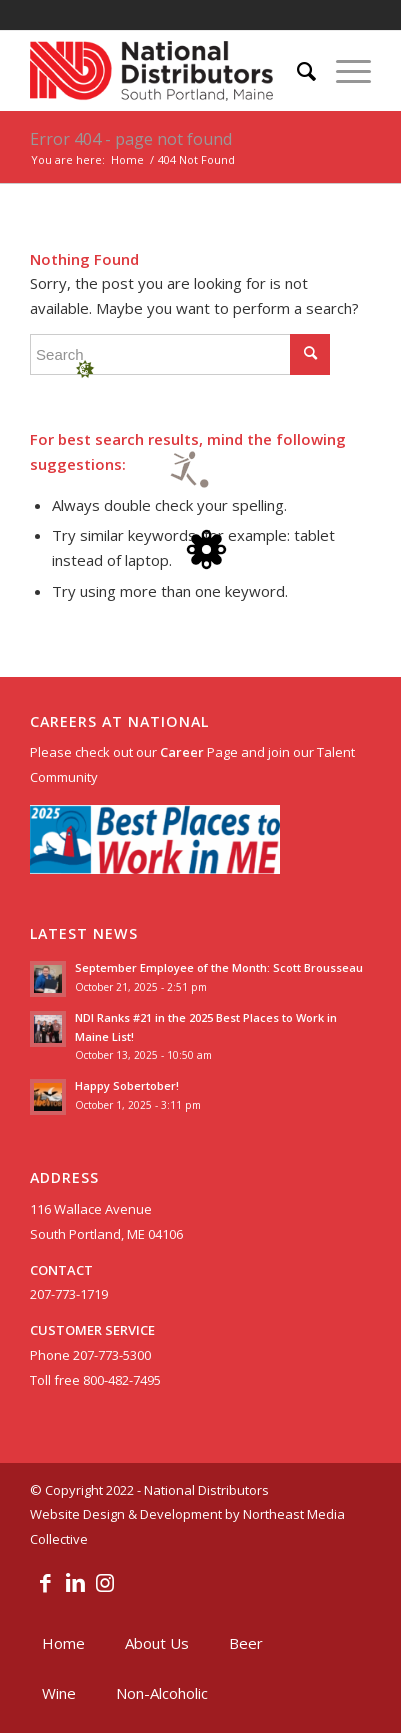  Describe the element at coordinates (85, 369) in the screenshot. I see `represents solar or star-based abilities in a game` at that location.